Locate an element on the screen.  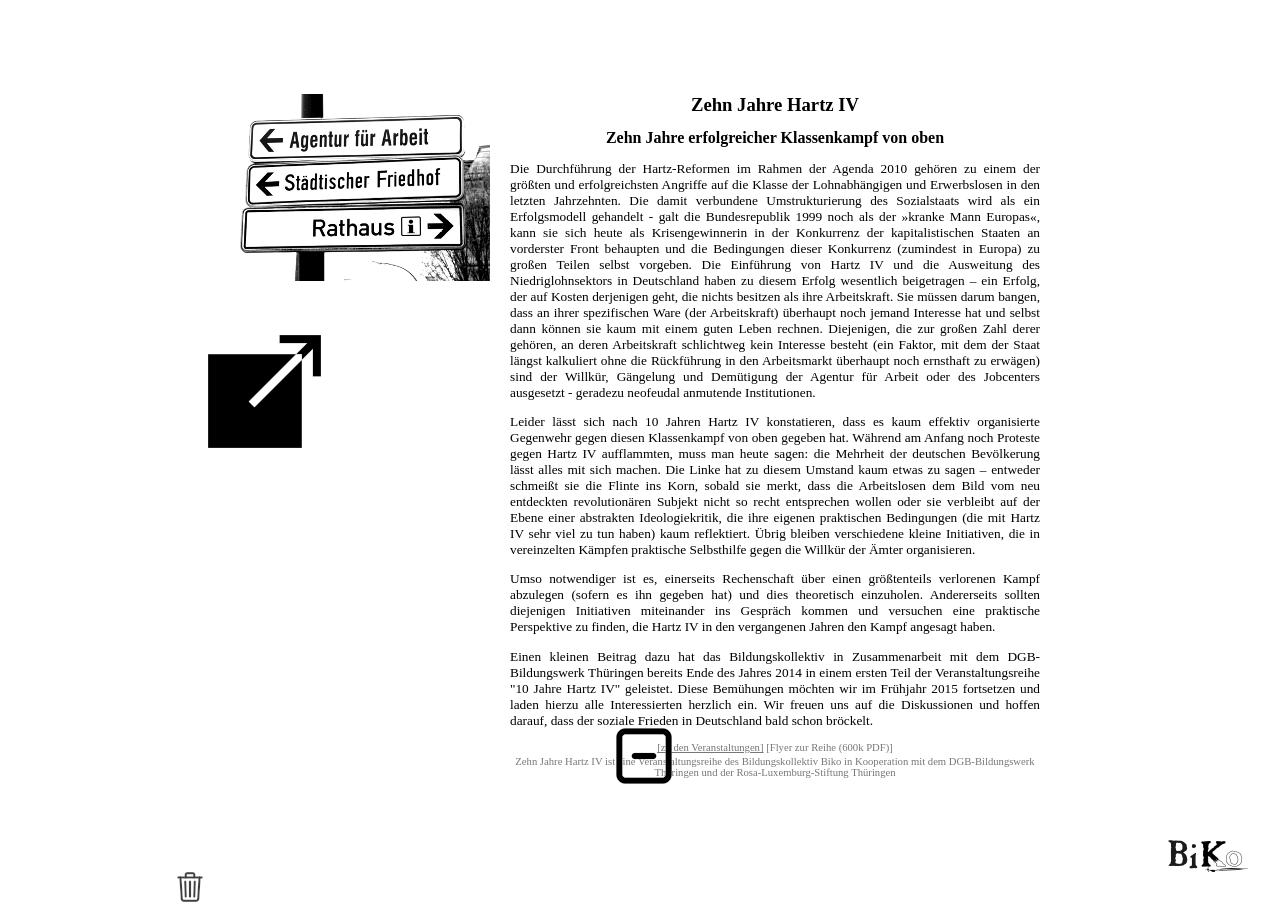
open link in new window is located at coordinates (264, 391).